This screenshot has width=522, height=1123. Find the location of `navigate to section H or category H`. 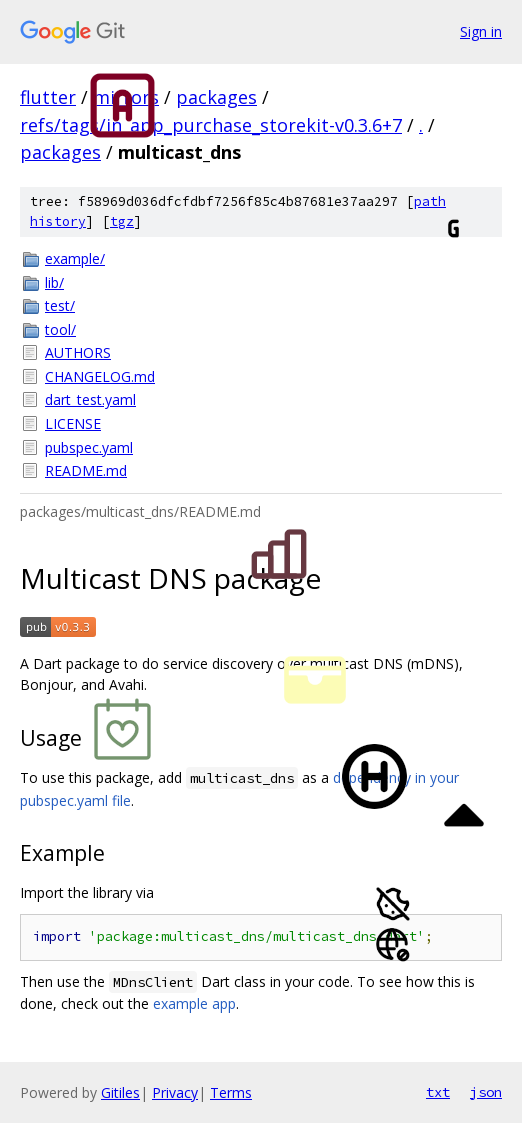

navigate to section H or category H is located at coordinates (374, 776).